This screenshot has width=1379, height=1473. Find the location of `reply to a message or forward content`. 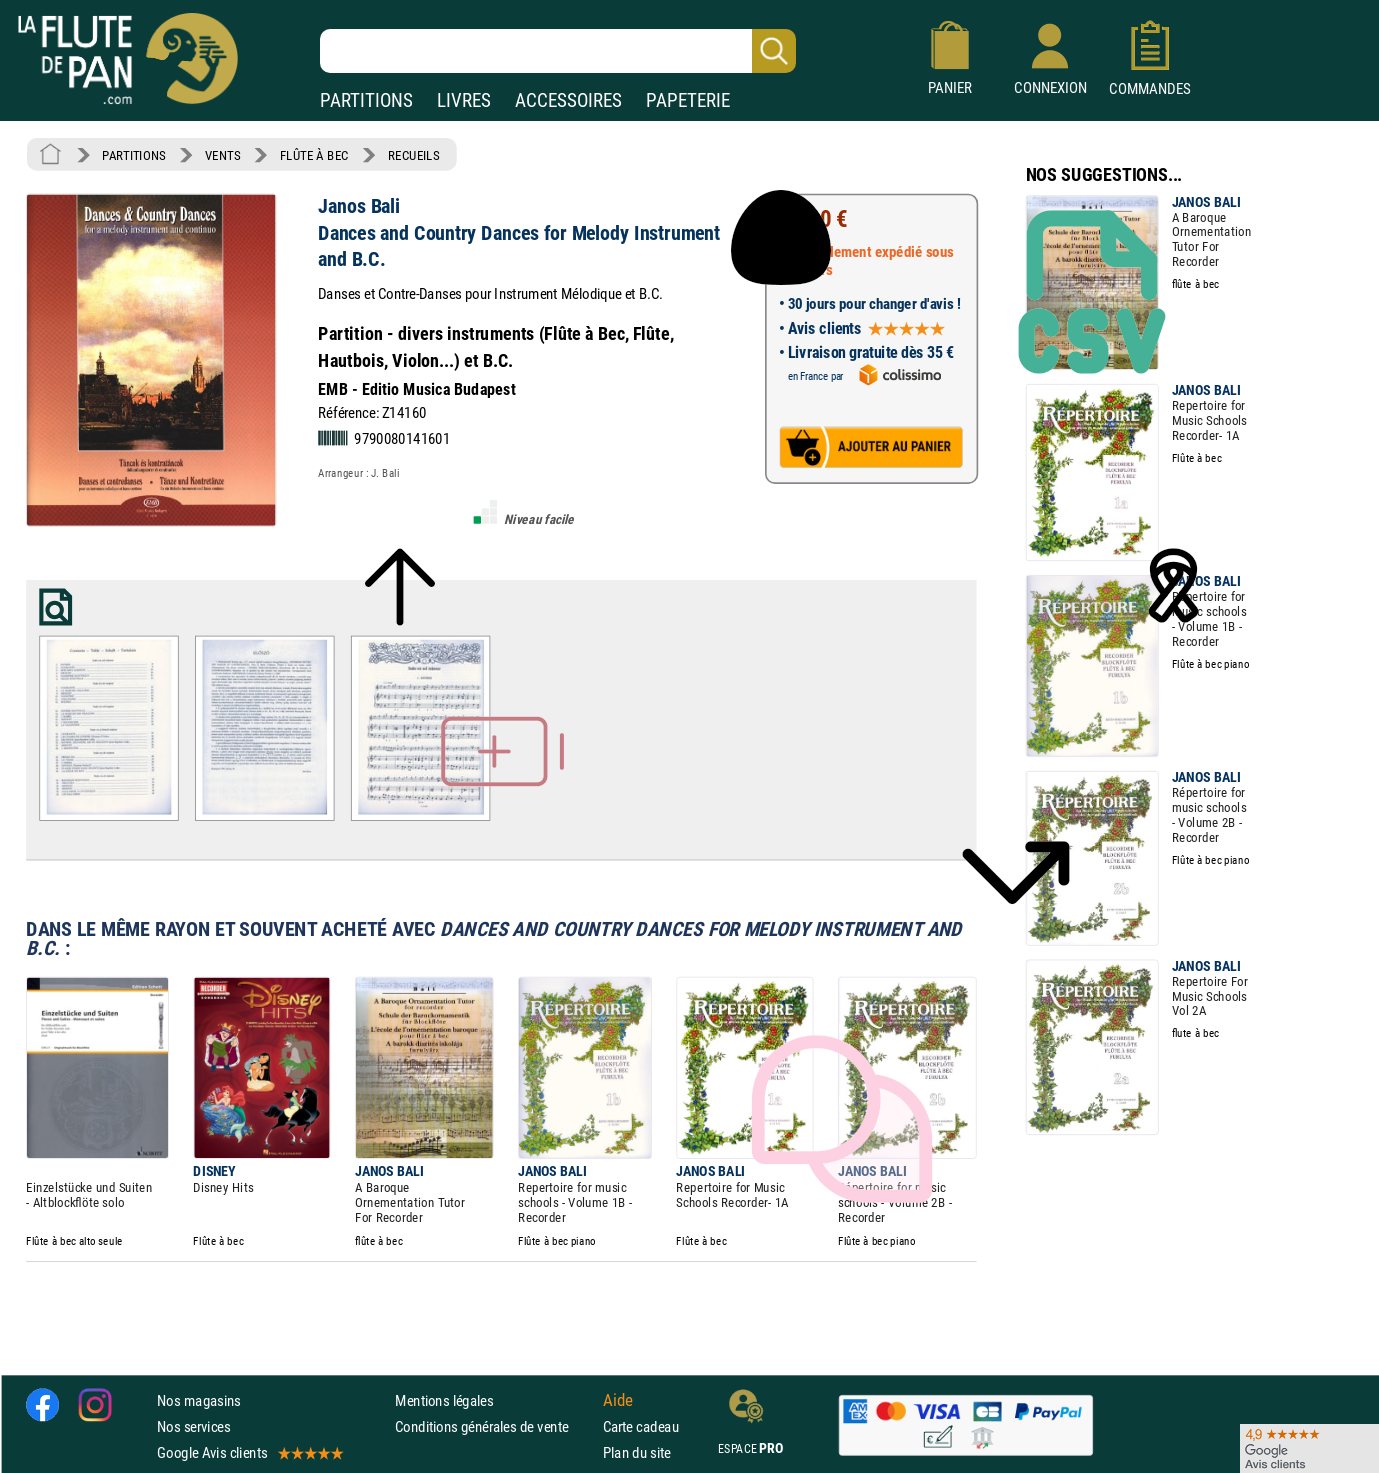

reply to a message or forward content is located at coordinates (1016, 869).